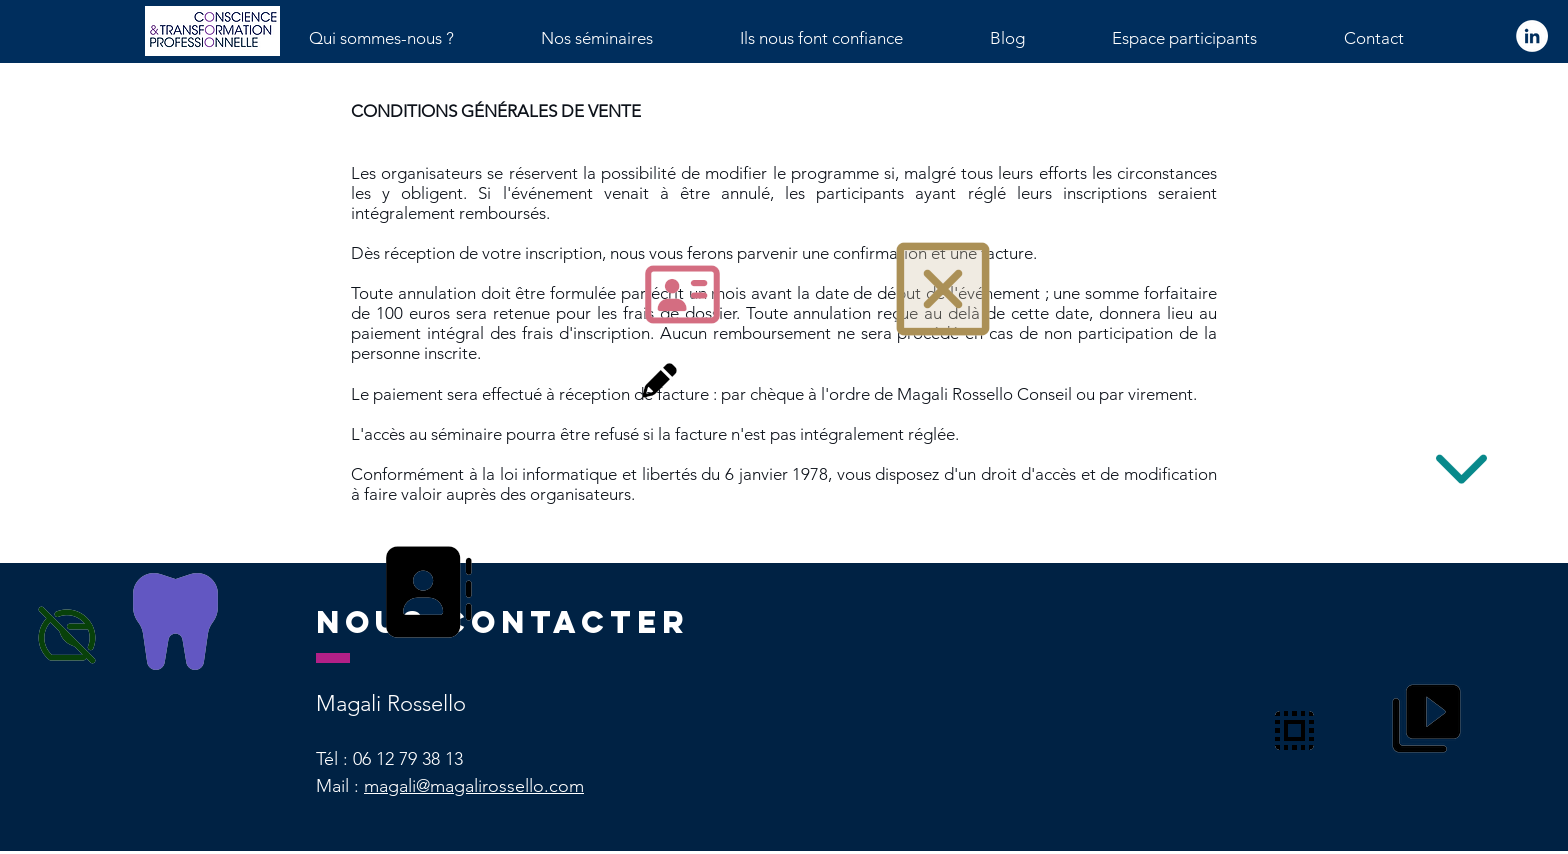 This screenshot has width=1568, height=854. What do you see at coordinates (1294, 730) in the screenshot?
I see `select all items in a list or grid` at bounding box center [1294, 730].